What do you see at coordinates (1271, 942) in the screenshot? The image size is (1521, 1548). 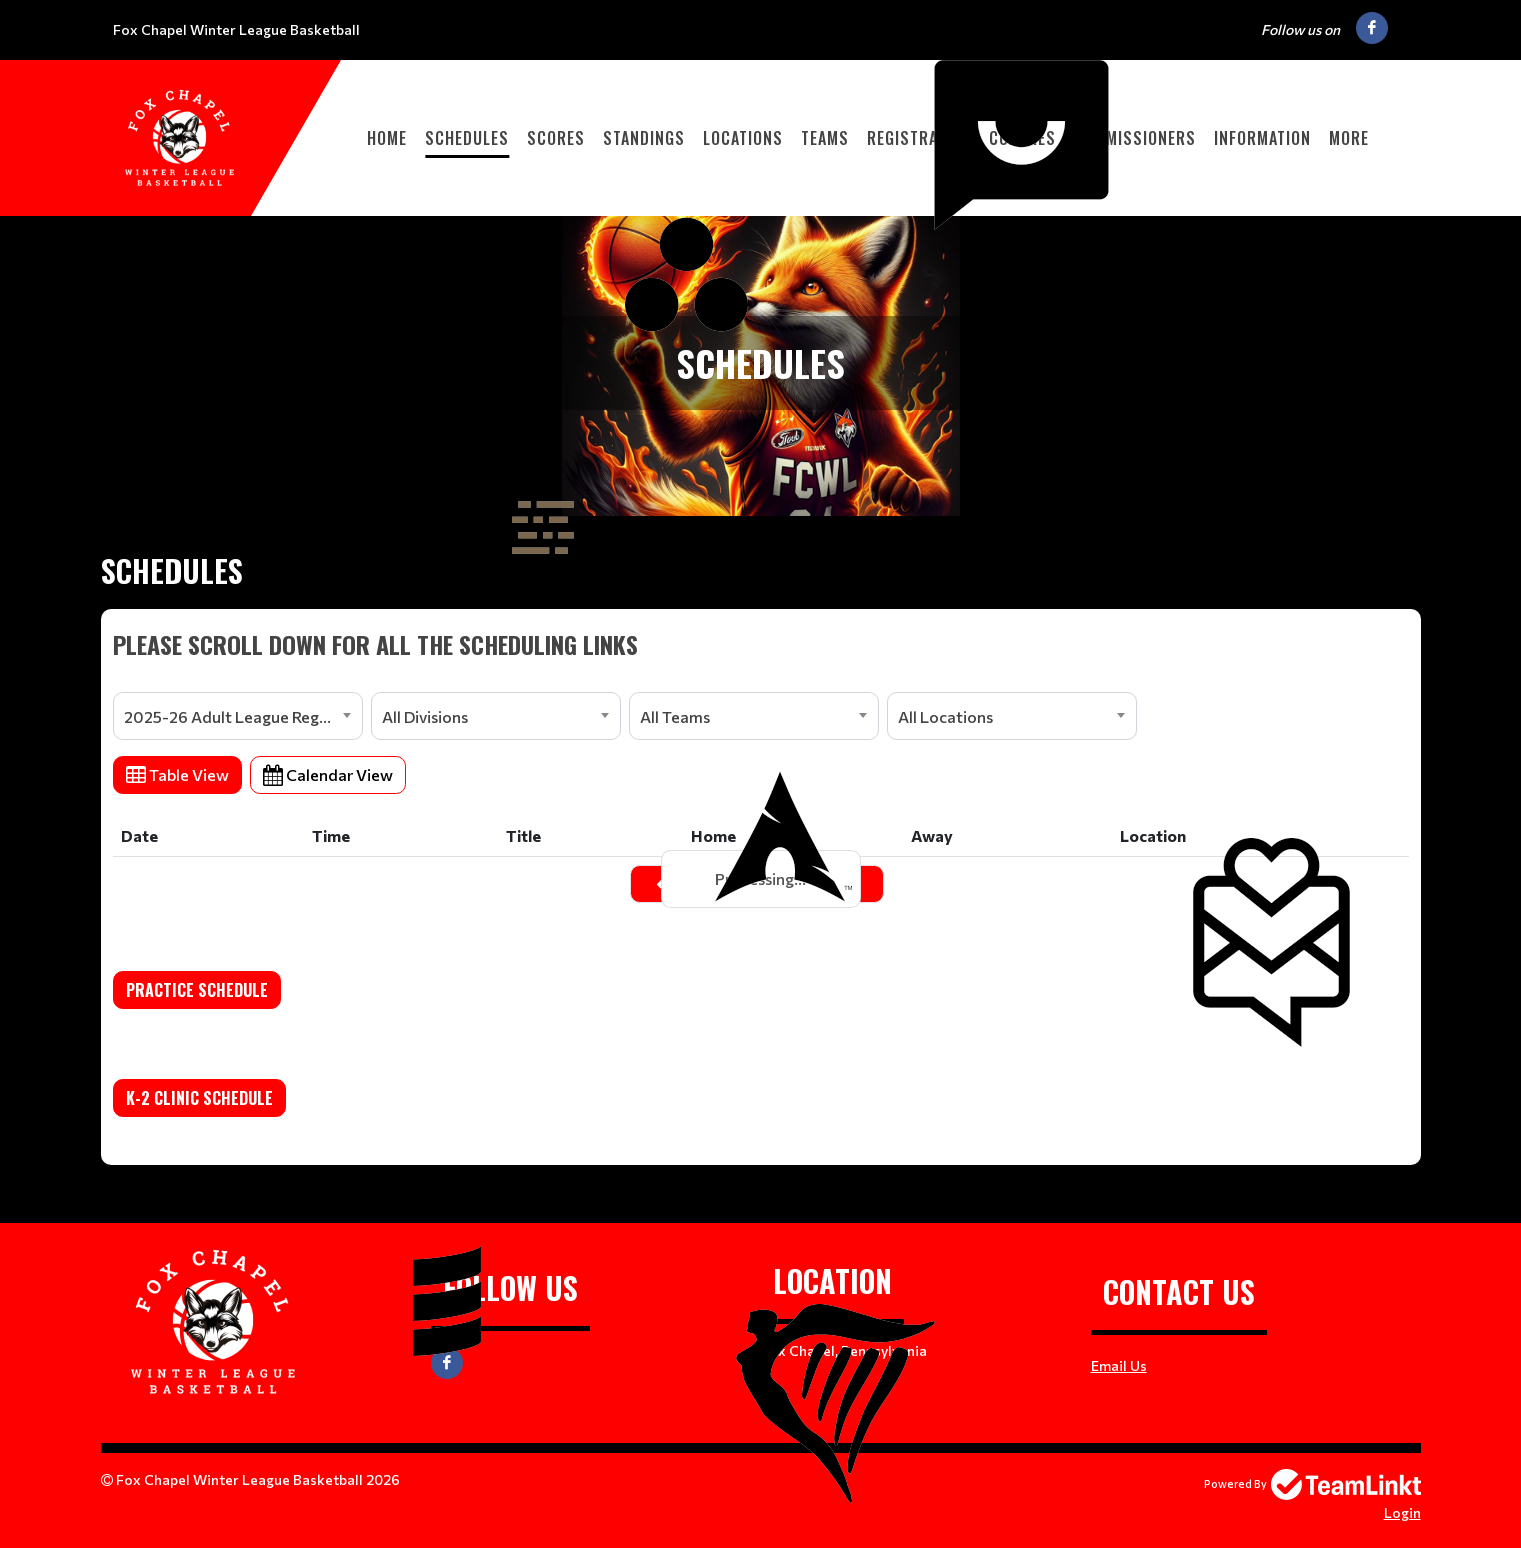 I see `open tinyletter email newsletter service` at bounding box center [1271, 942].